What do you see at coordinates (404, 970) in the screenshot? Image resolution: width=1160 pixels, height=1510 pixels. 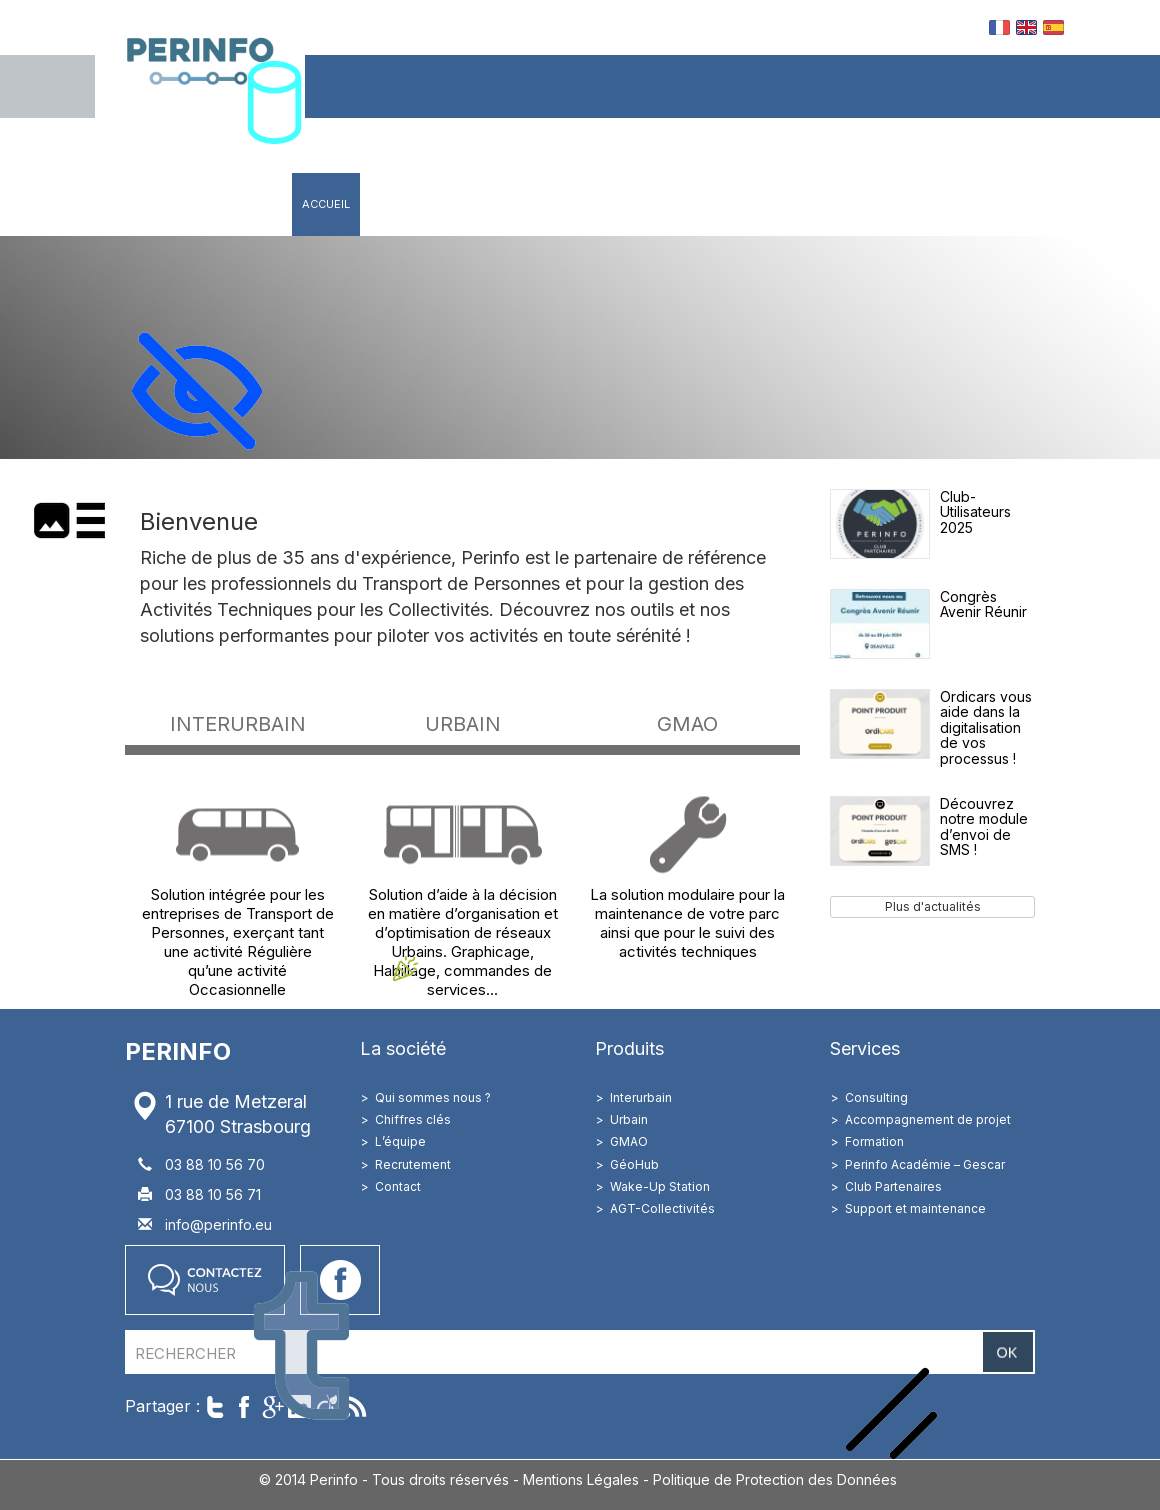 I see `indicates a celebration or achievement` at bounding box center [404, 970].